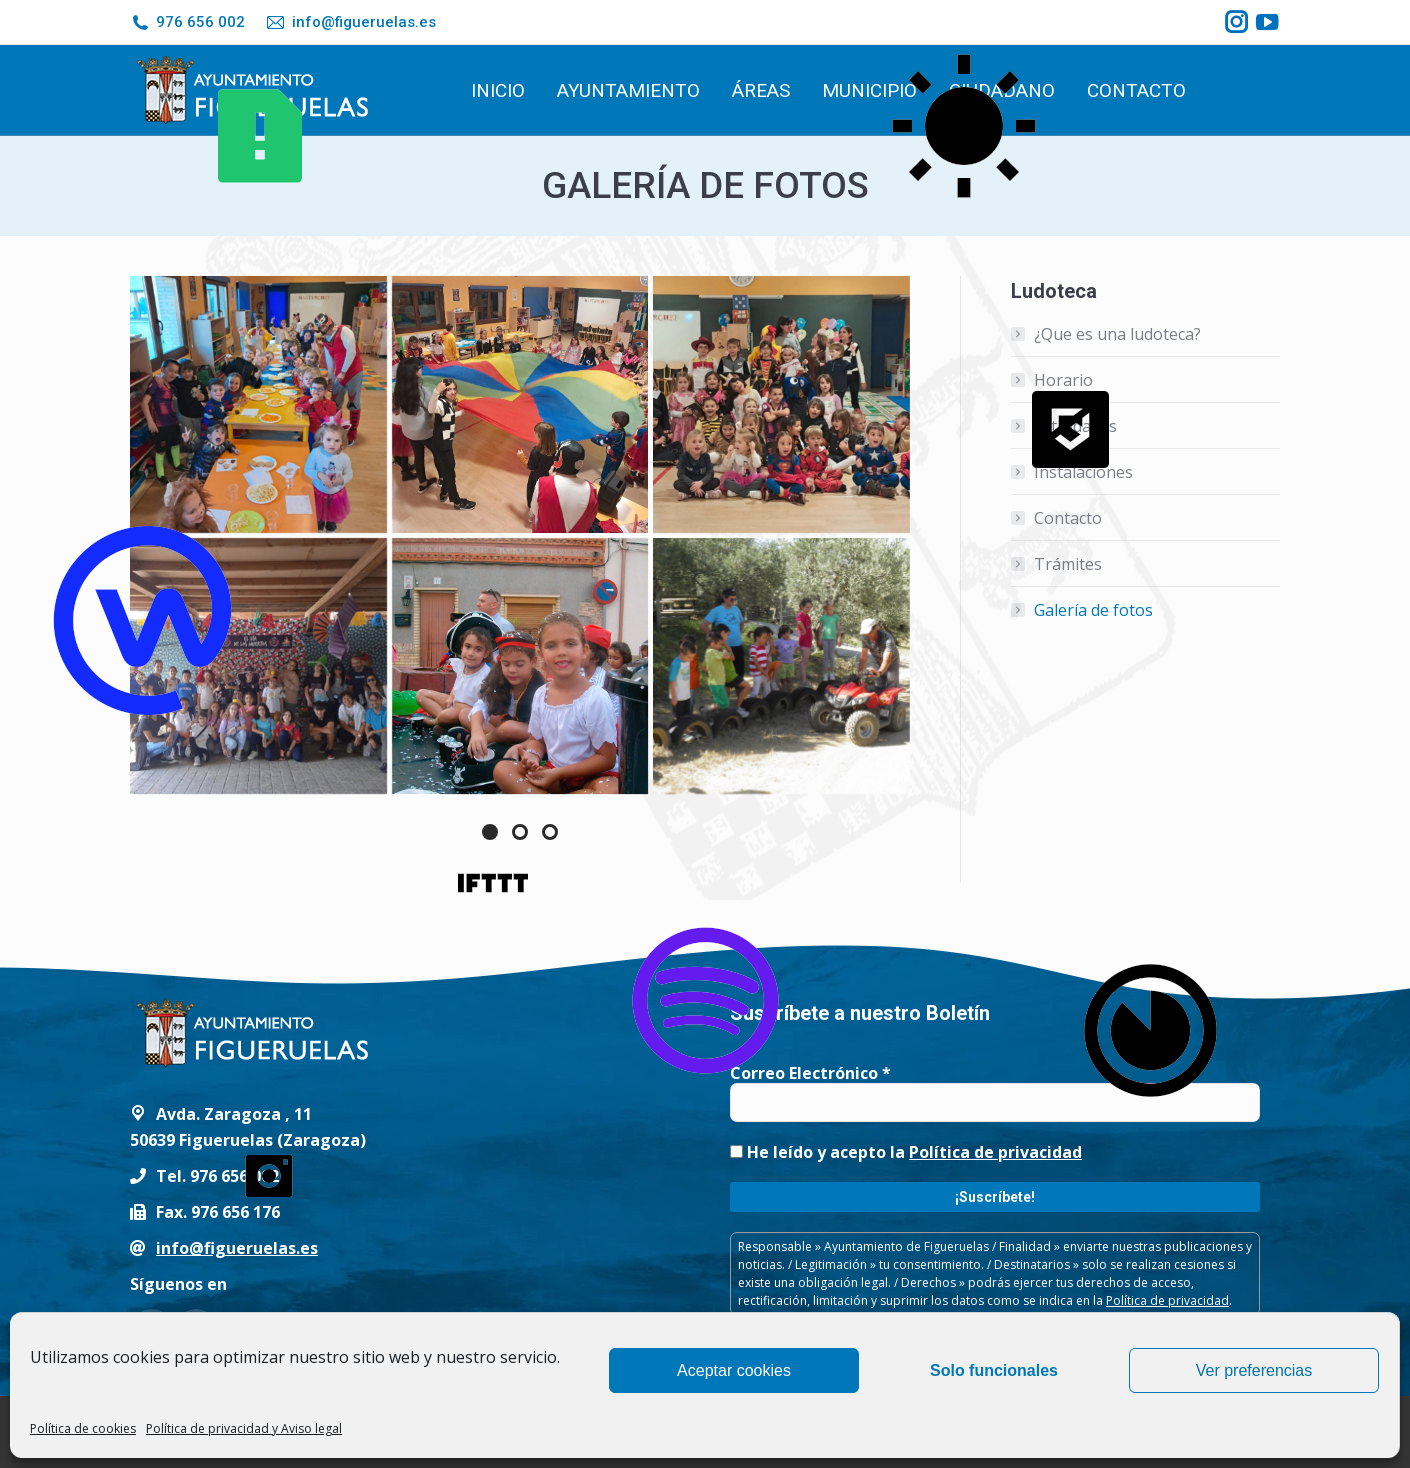  What do you see at coordinates (705, 1000) in the screenshot?
I see `open Spotify` at bounding box center [705, 1000].